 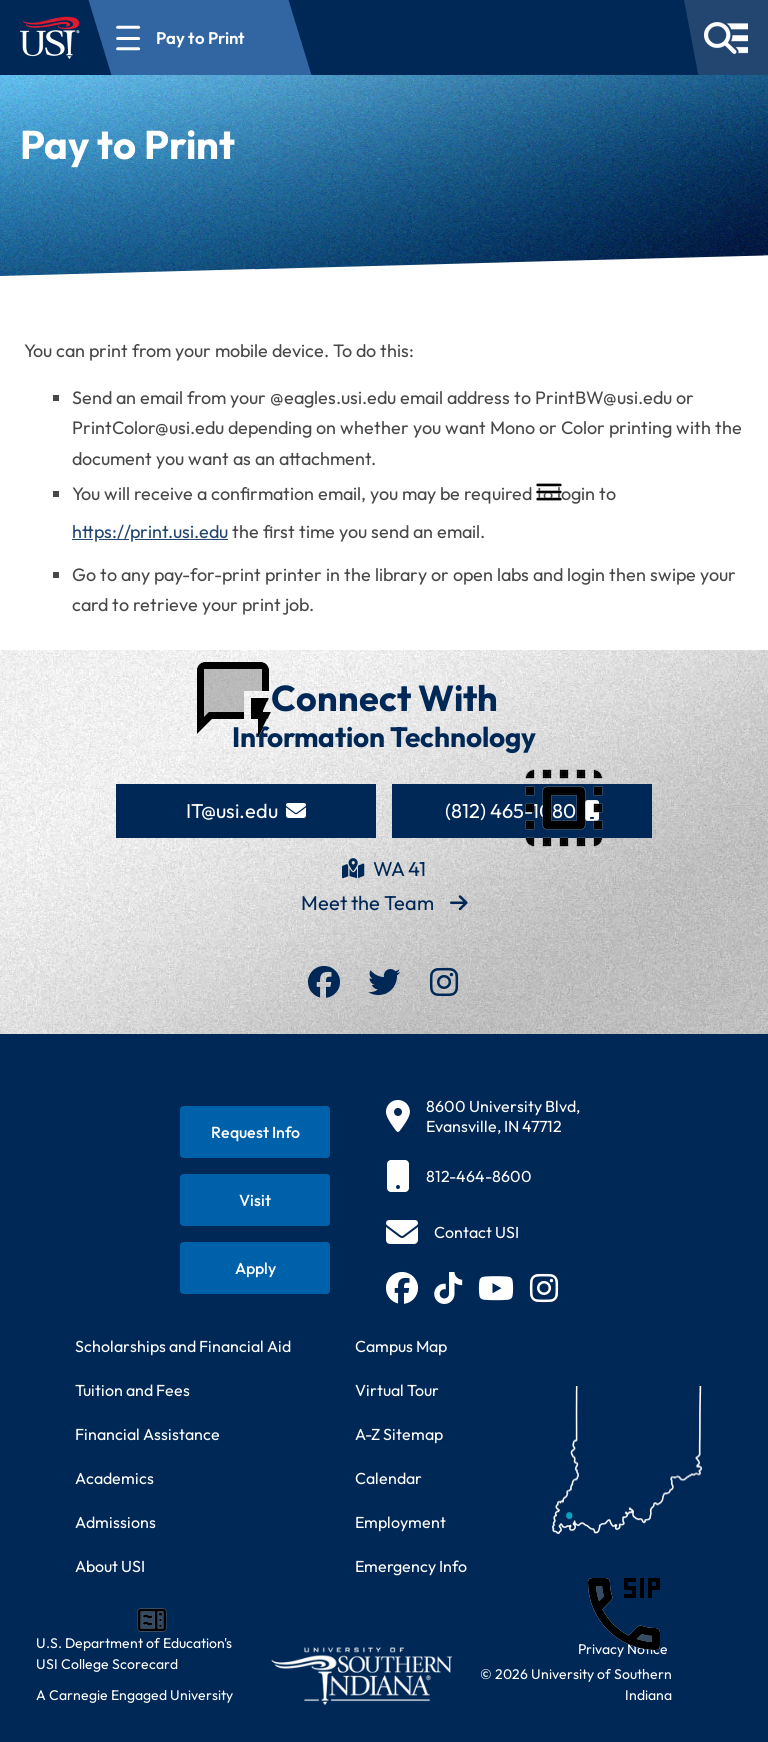 What do you see at coordinates (624, 1614) in the screenshot?
I see `make a SIP (internet-based) phone call` at bounding box center [624, 1614].